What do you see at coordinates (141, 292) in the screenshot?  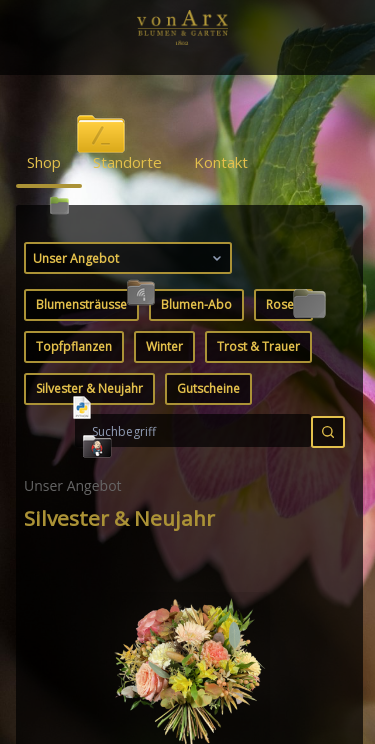 I see `open insync cloud sync folder` at bounding box center [141, 292].